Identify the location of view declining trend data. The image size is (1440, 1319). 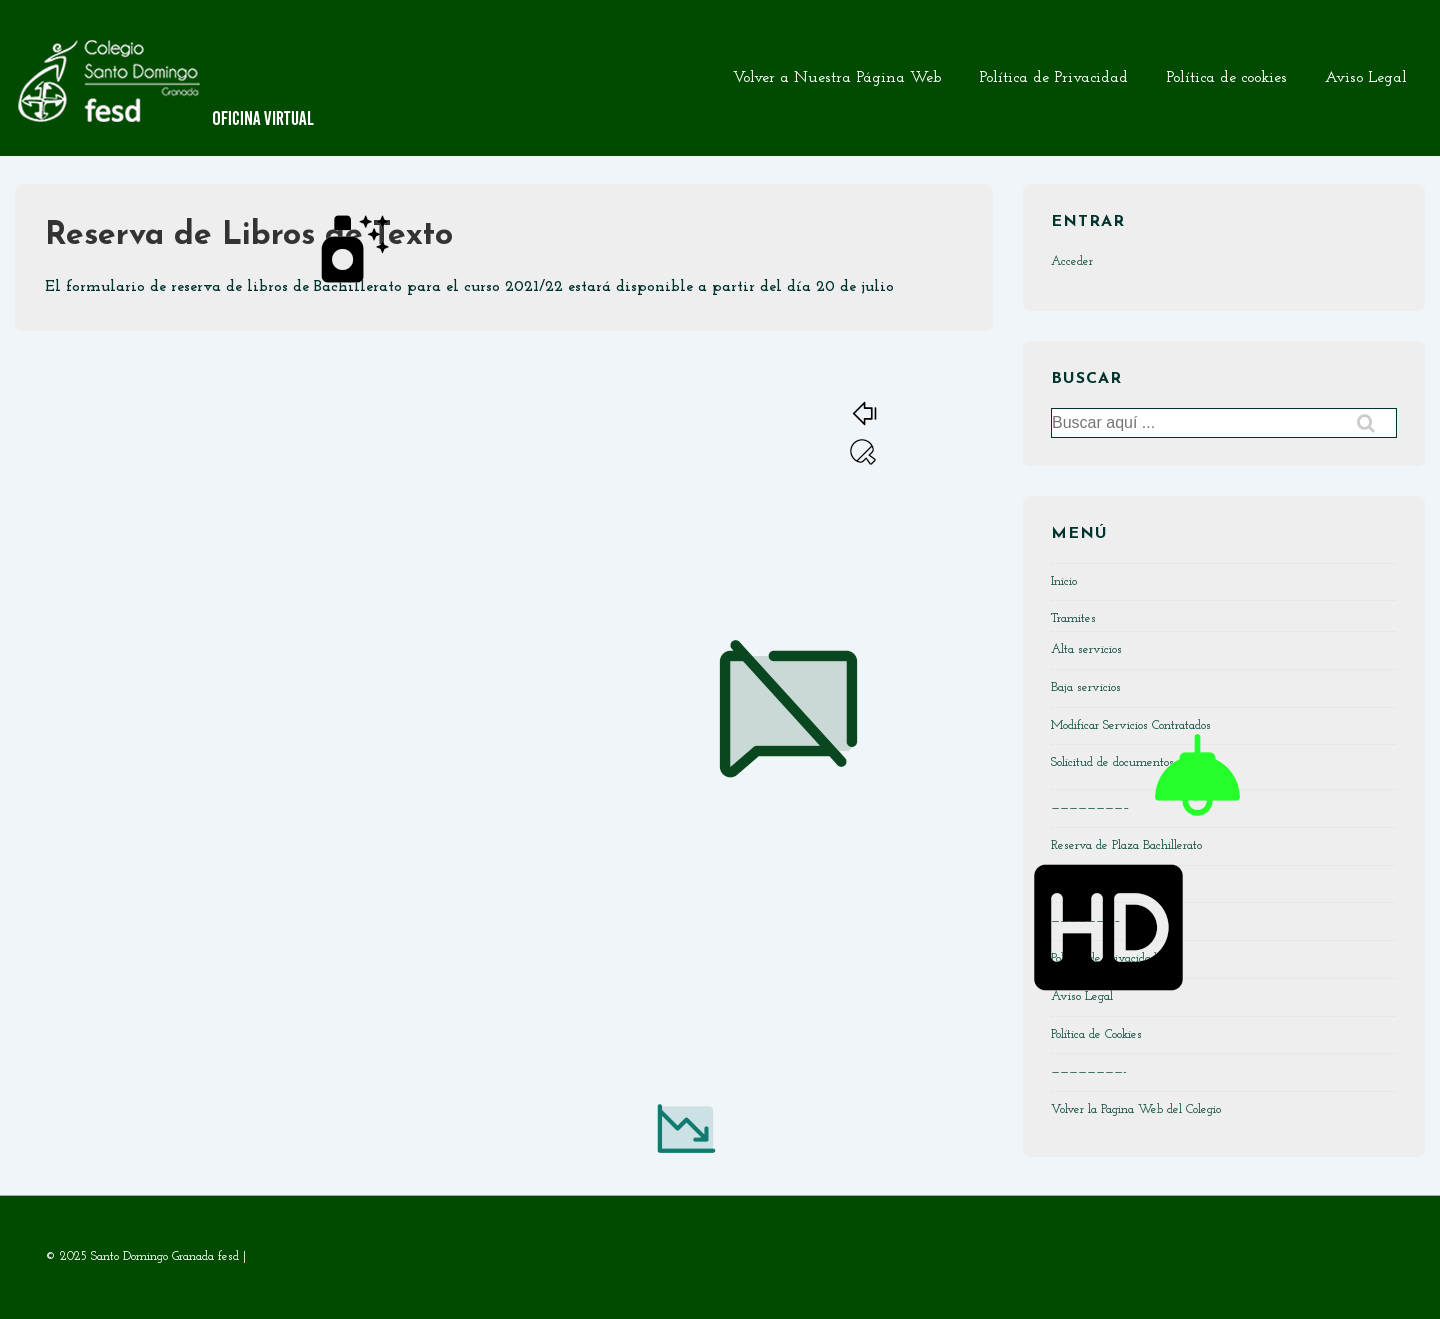
(686, 1128).